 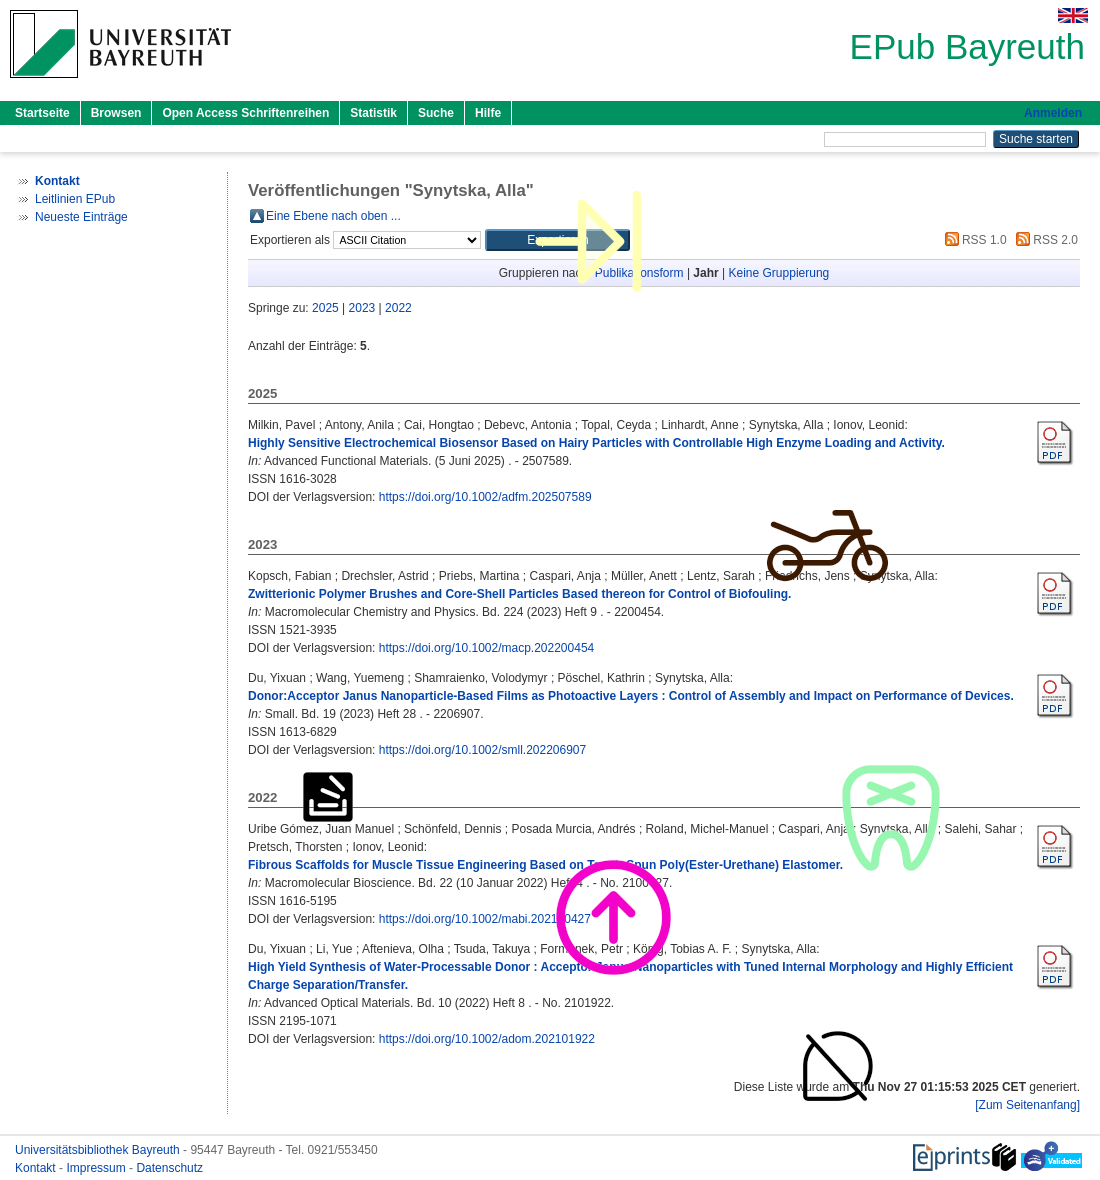 What do you see at coordinates (590, 241) in the screenshot?
I see `skip to end of content` at bounding box center [590, 241].